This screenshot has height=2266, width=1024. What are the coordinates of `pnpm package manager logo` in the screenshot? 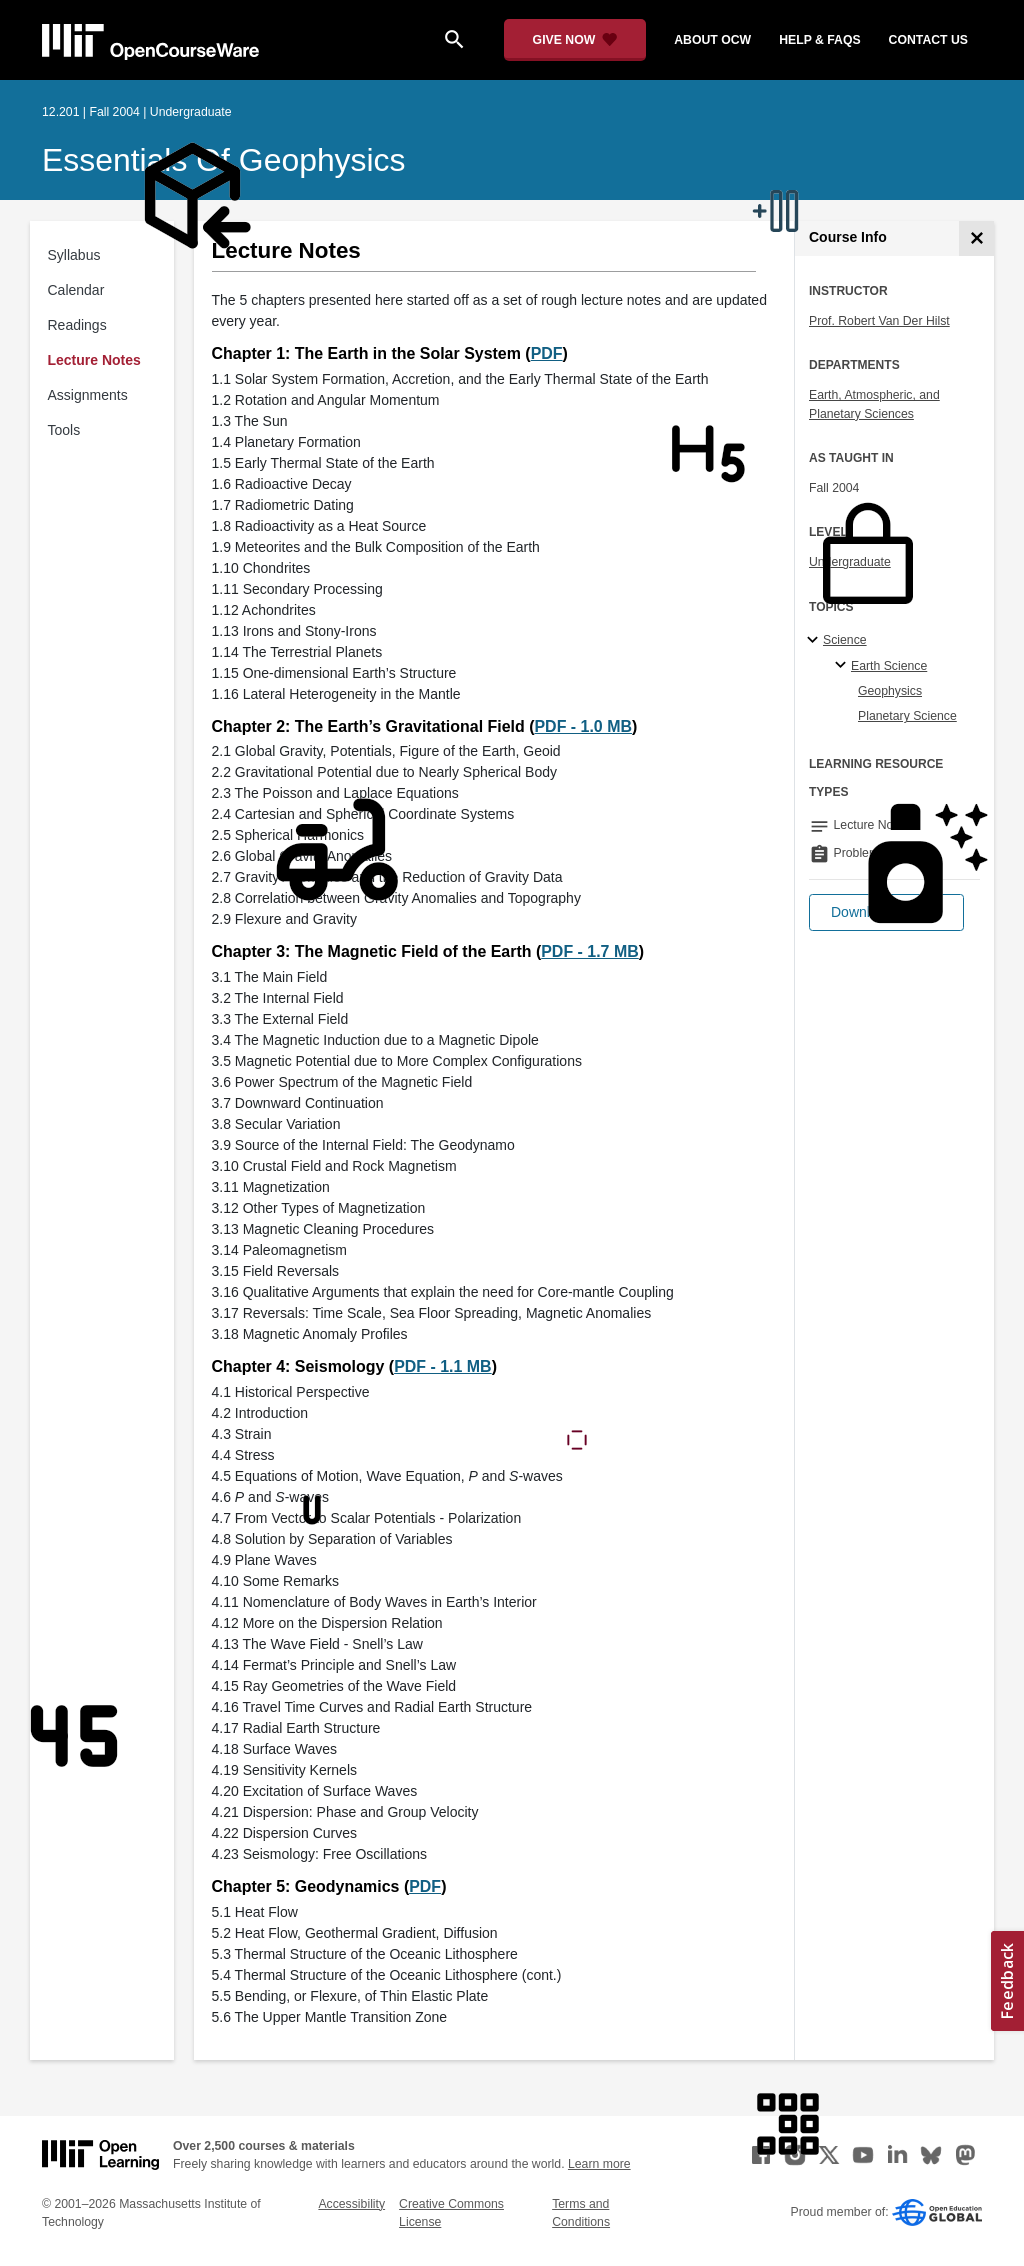 It's located at (788, 2124).